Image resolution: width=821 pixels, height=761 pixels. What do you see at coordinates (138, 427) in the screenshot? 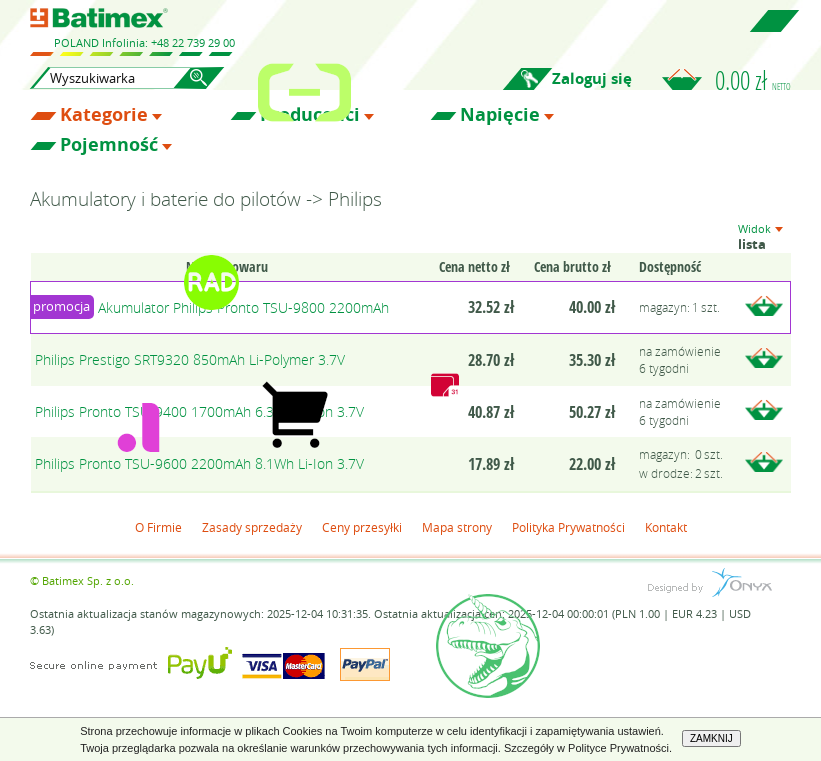
I see `visit dunked portfolio website` at bounding box center [138, 427].